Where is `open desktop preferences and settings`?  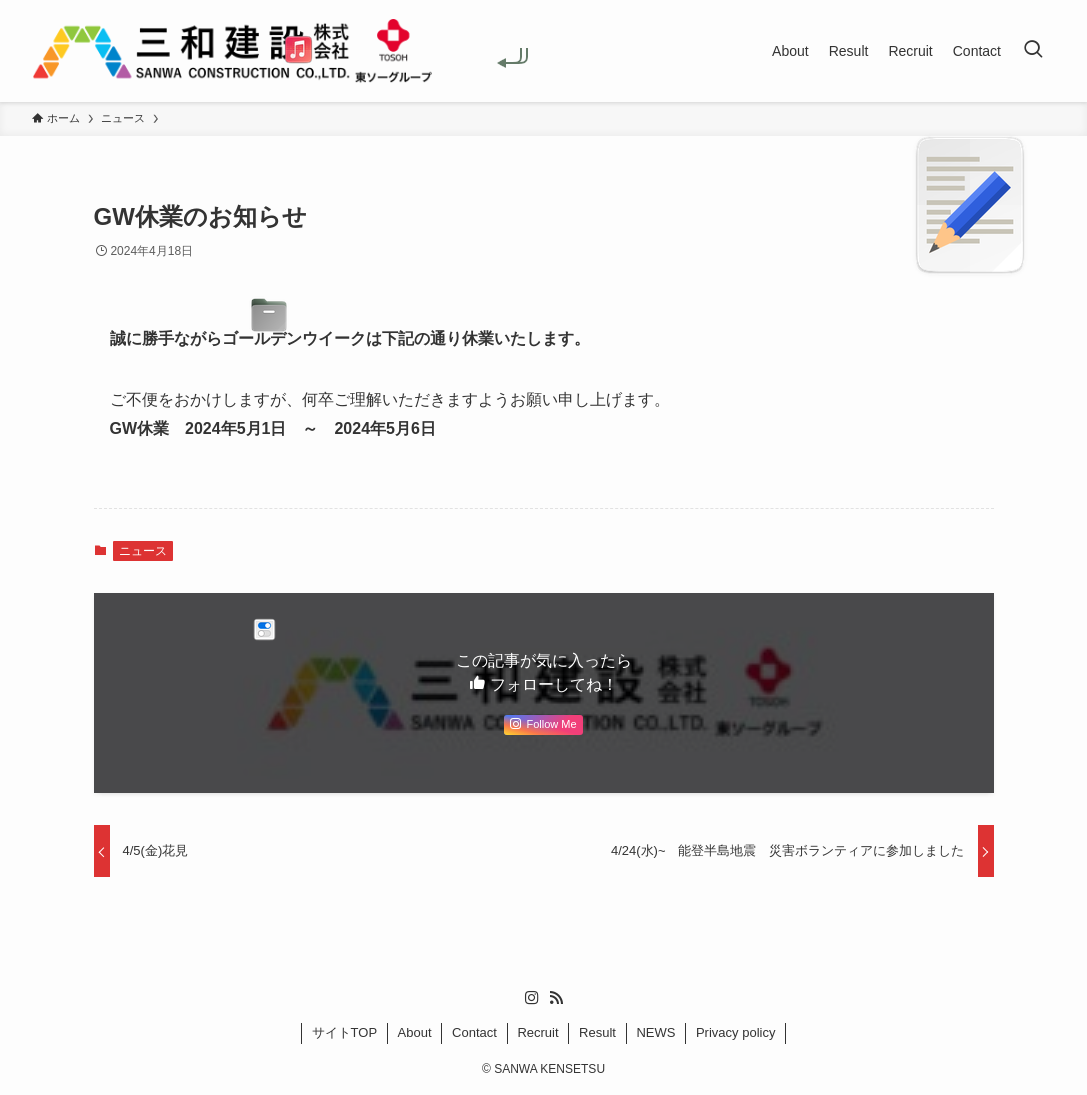
open desktop preferences and settings is located at coordinates (264, 629).